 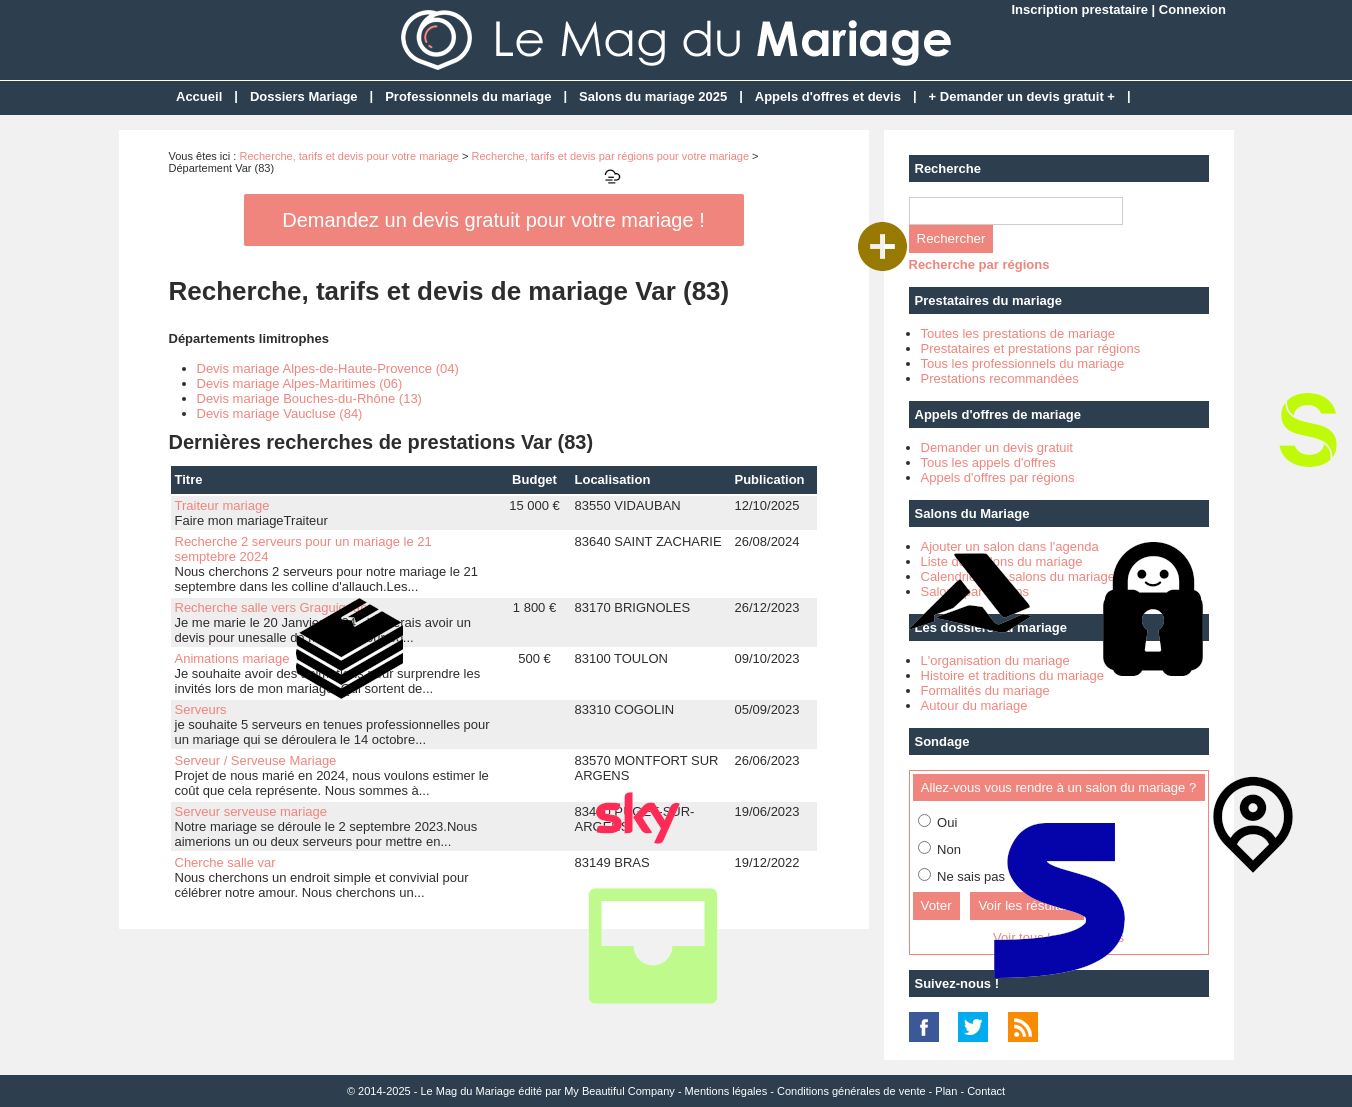 What do you see at coordinates (1153, 609) in the screenshot?
I see `open private internet access vpn app` at bounding box center [1153, 609].